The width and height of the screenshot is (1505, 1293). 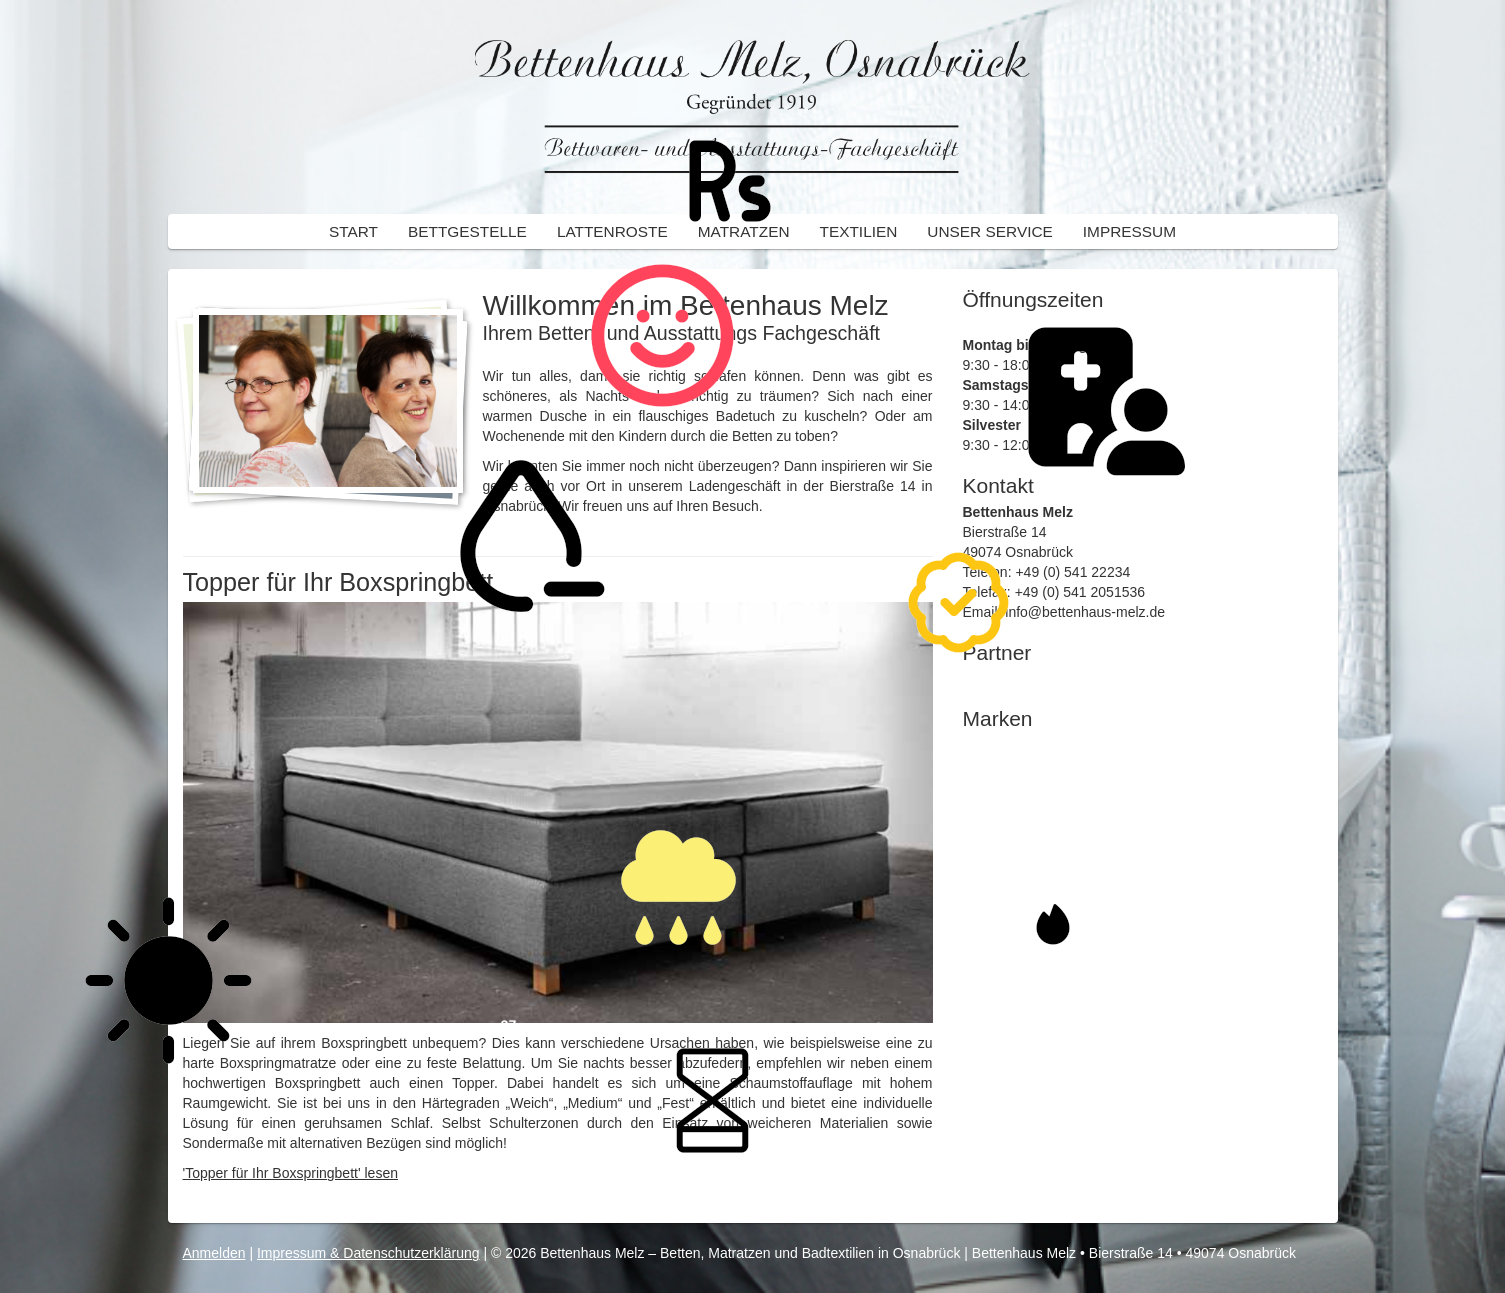 What do you see at coordinates (168, 980) in the screenshot?
I see `switch to light mode` at bounding box center [168, 980].